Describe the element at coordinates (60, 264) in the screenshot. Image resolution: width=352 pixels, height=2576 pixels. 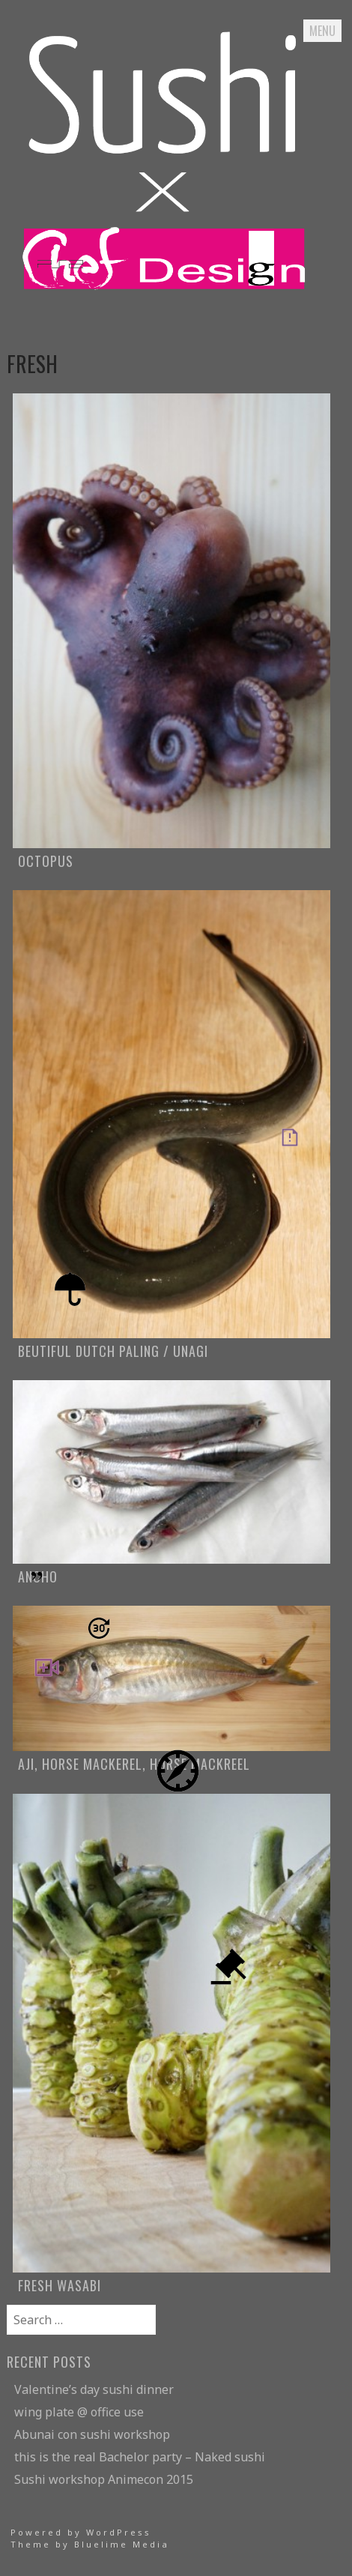
I see `playstation 2 brand logo` at that location.